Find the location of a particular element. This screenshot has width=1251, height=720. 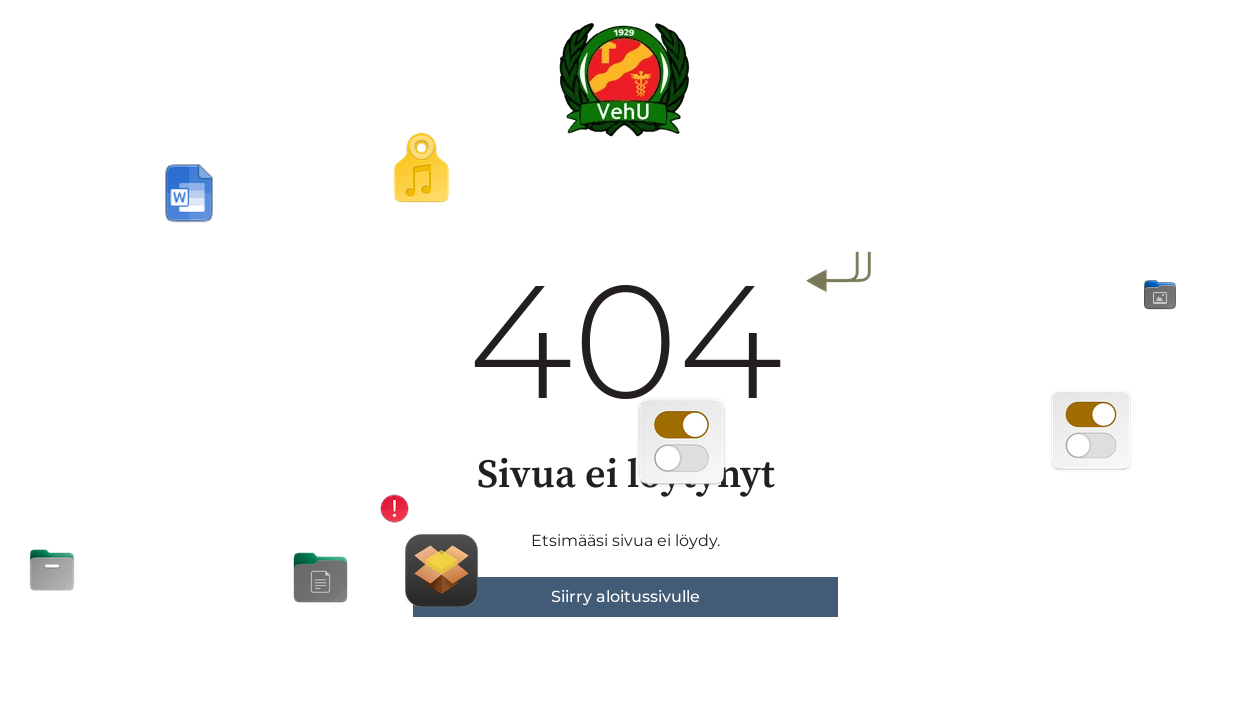

open synaptic package manager is located at coordinates (441, 570).